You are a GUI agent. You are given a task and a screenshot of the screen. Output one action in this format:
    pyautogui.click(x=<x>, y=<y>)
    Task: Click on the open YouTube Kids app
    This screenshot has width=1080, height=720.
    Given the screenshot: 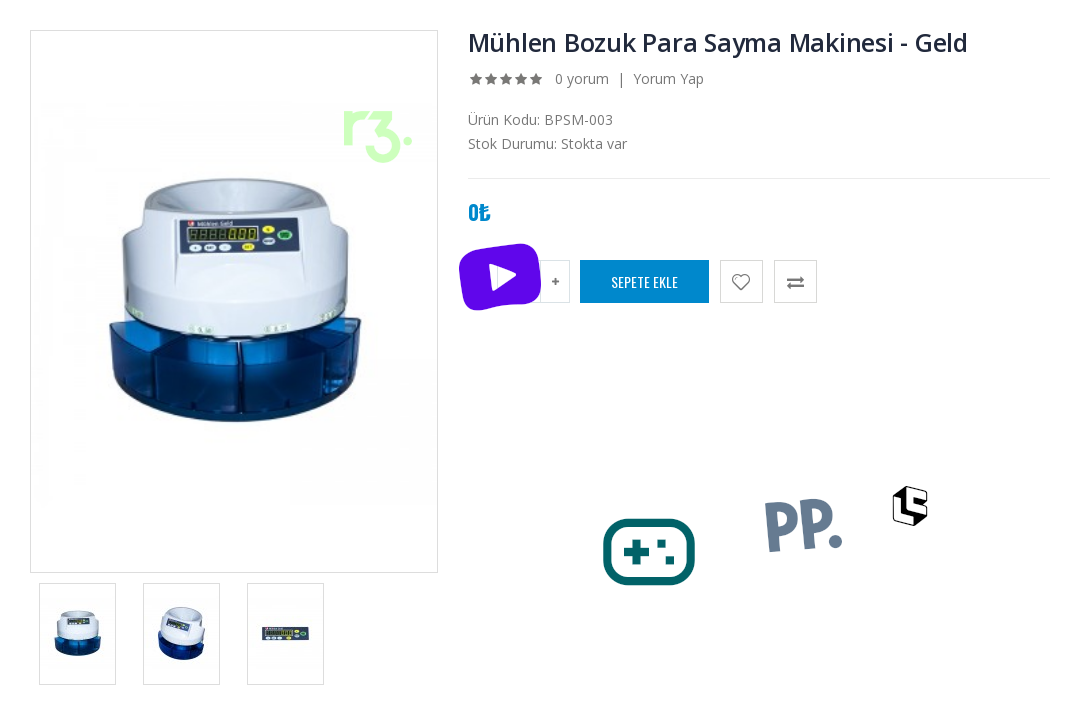 What is the action you would take?
    pyautogui.click(x=500, y=277)
    